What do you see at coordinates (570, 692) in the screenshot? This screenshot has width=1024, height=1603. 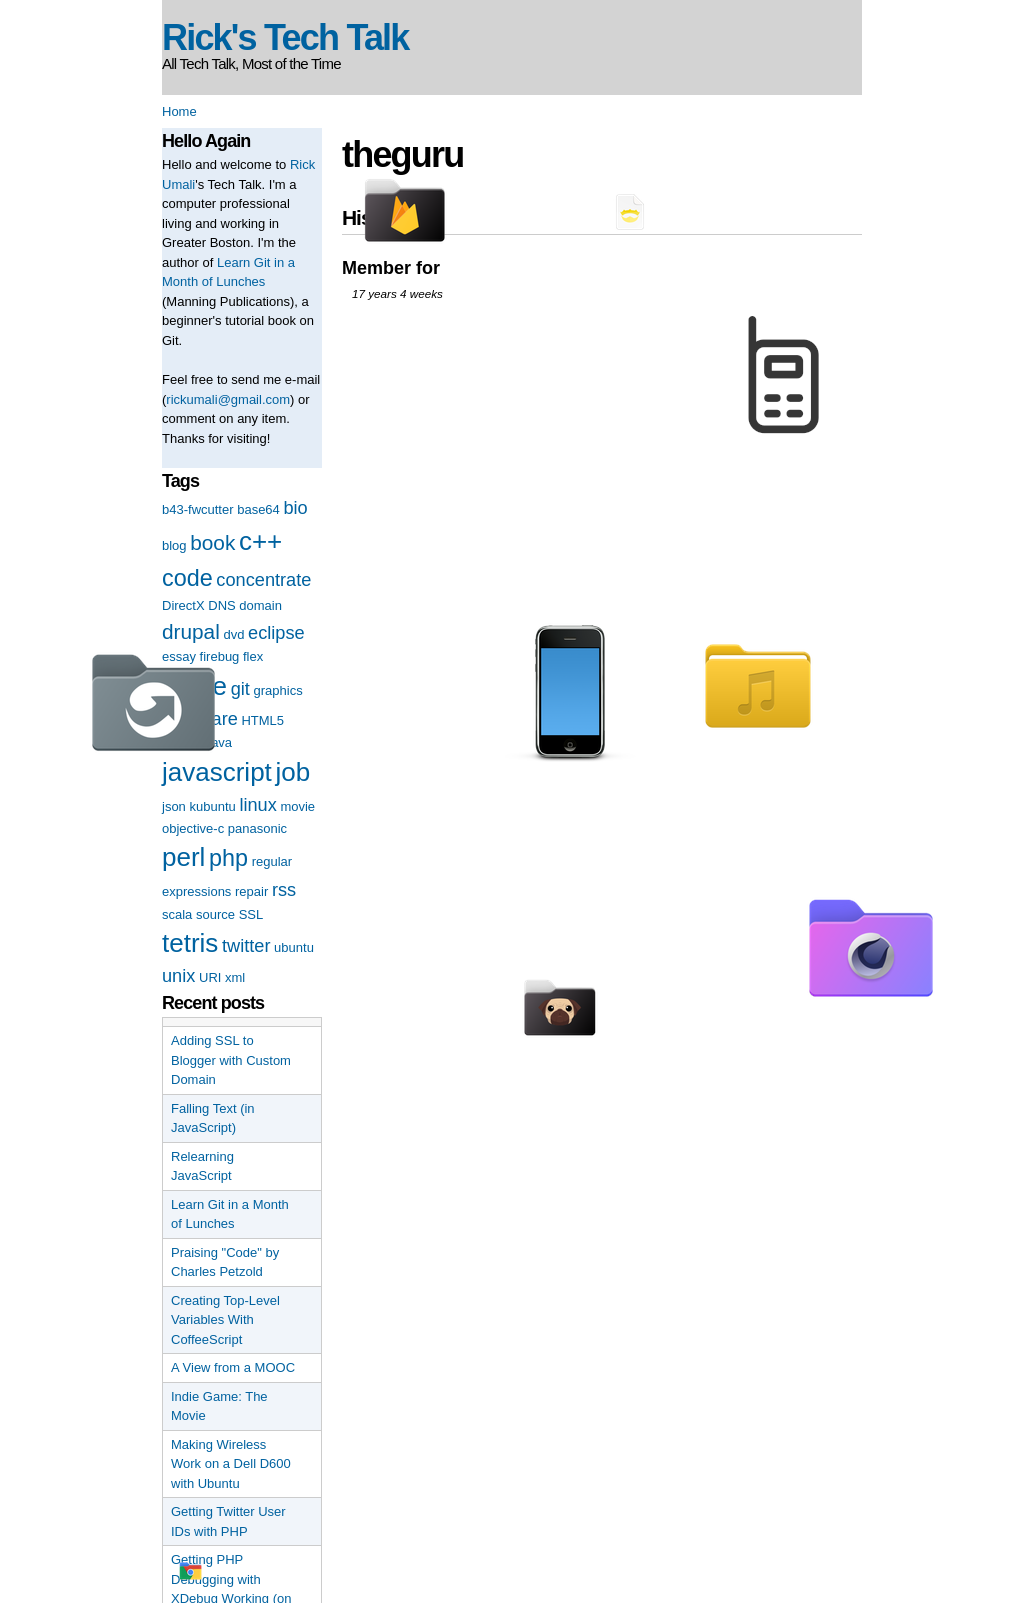 I see `indicates a connected iPhone device` at bounding box center [570, 692].